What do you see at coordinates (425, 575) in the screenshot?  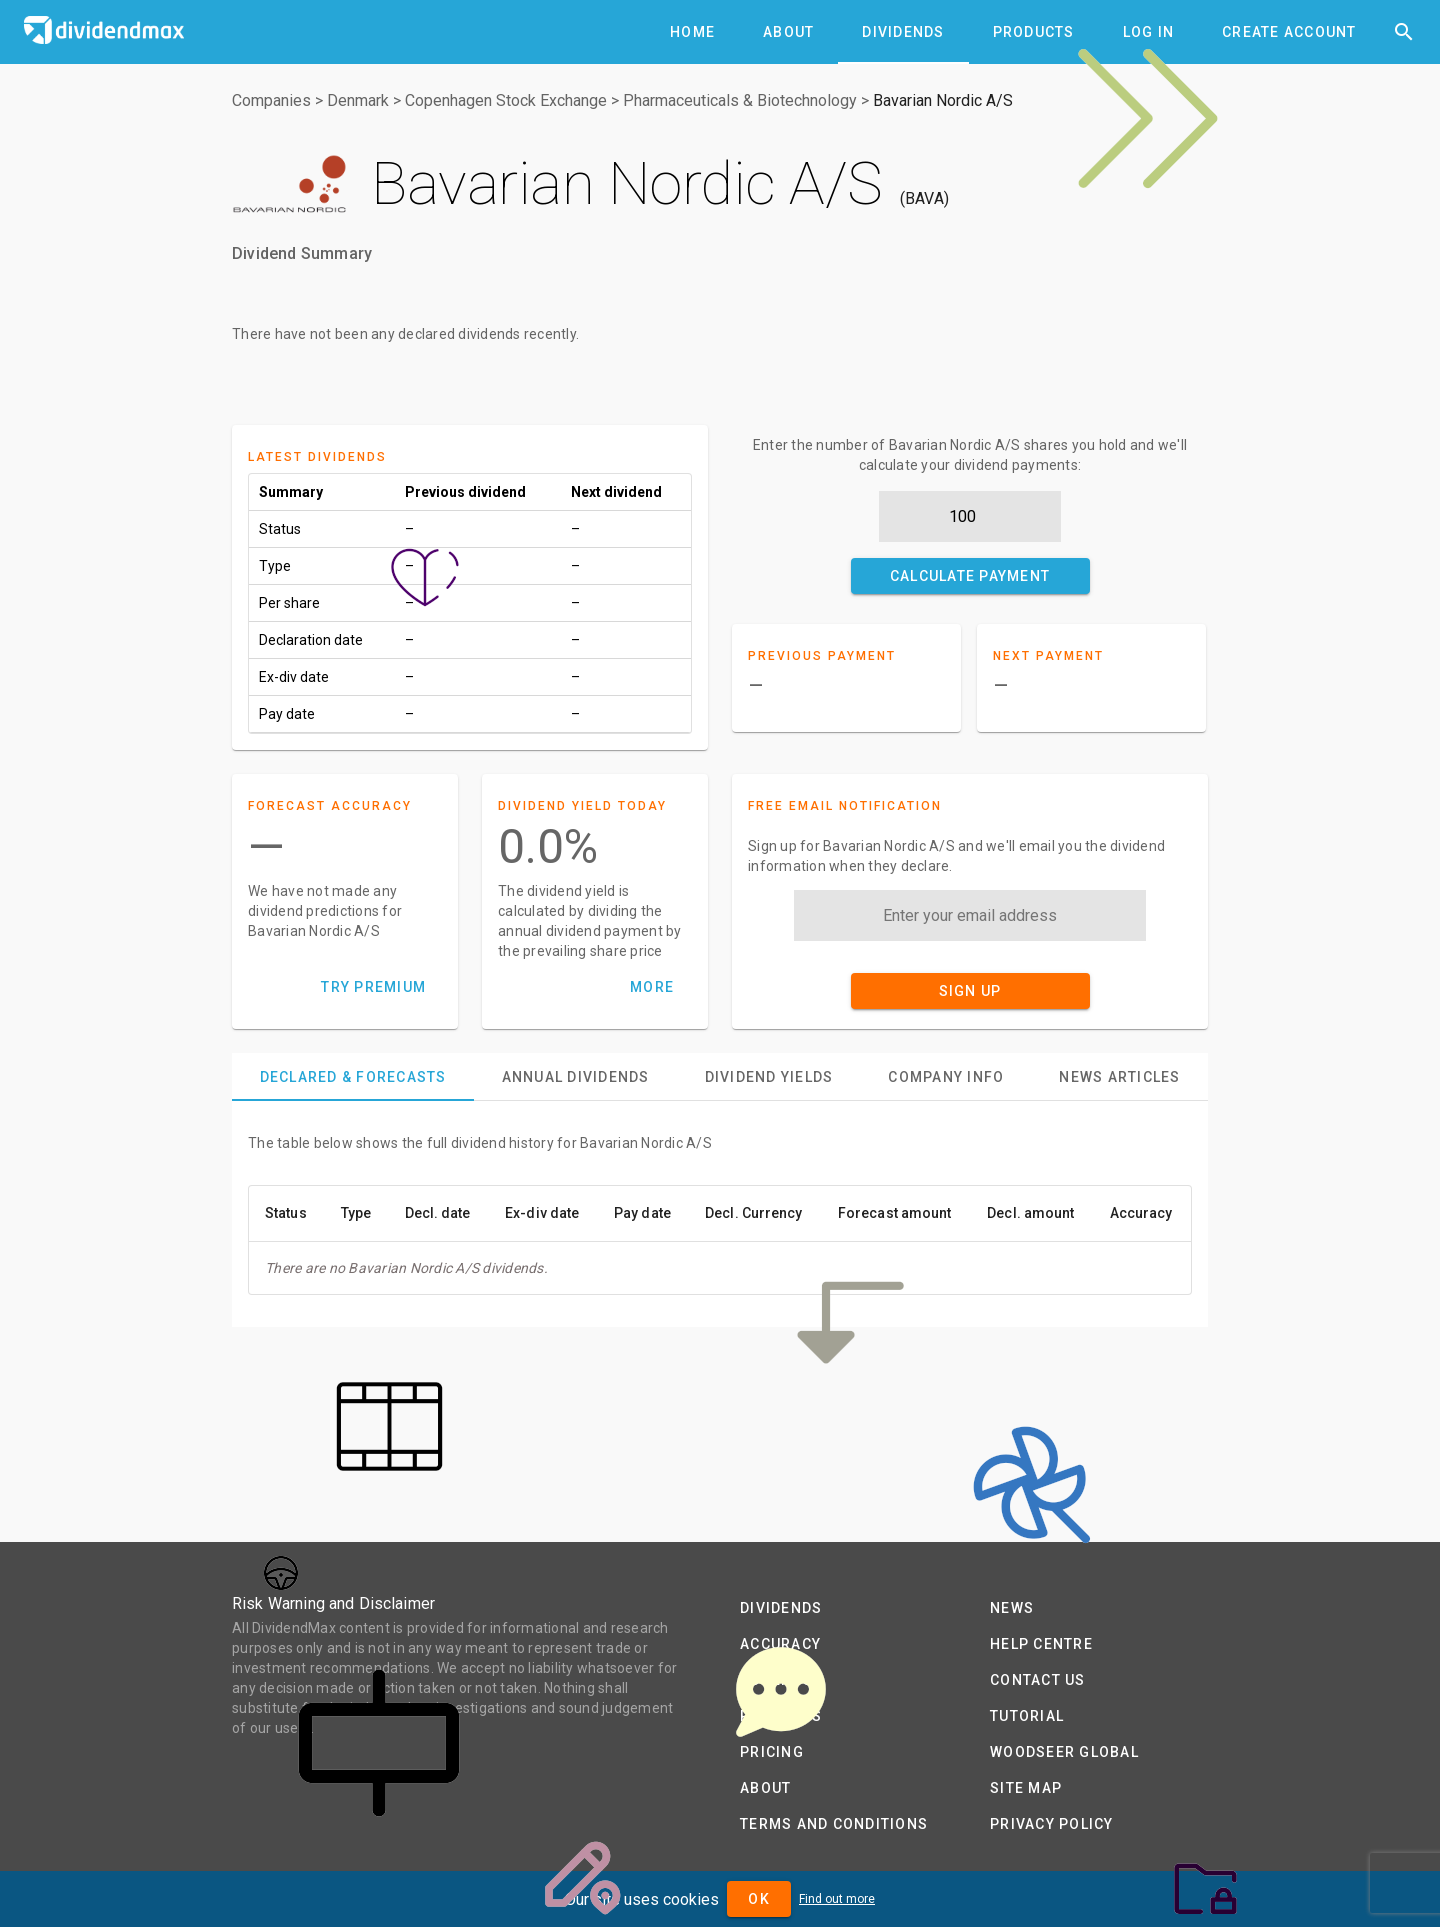 I see `indicates partial like or favorite status` at bounding box center [425, 575].